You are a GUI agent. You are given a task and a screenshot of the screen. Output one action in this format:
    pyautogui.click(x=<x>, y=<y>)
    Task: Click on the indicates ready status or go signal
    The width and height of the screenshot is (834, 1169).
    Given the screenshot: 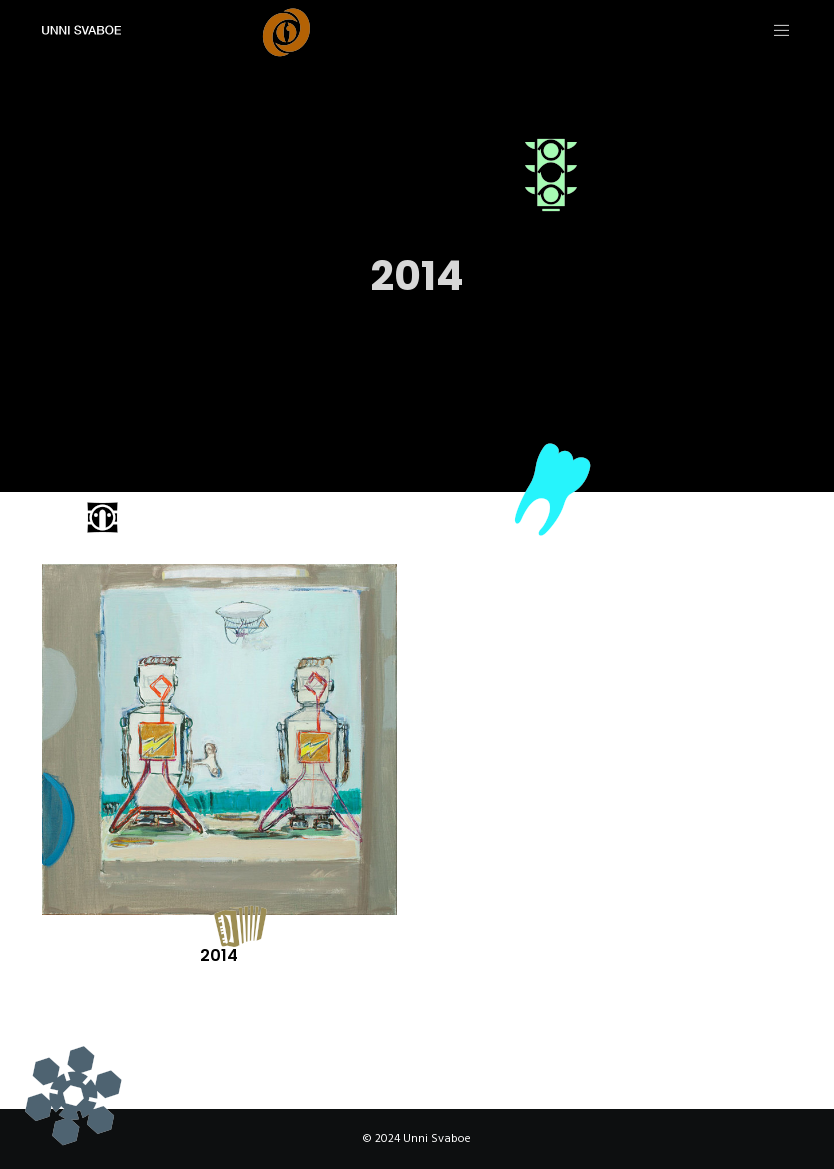 What is the action you would take?
    pyautogui.click(x=551, y=175)
    